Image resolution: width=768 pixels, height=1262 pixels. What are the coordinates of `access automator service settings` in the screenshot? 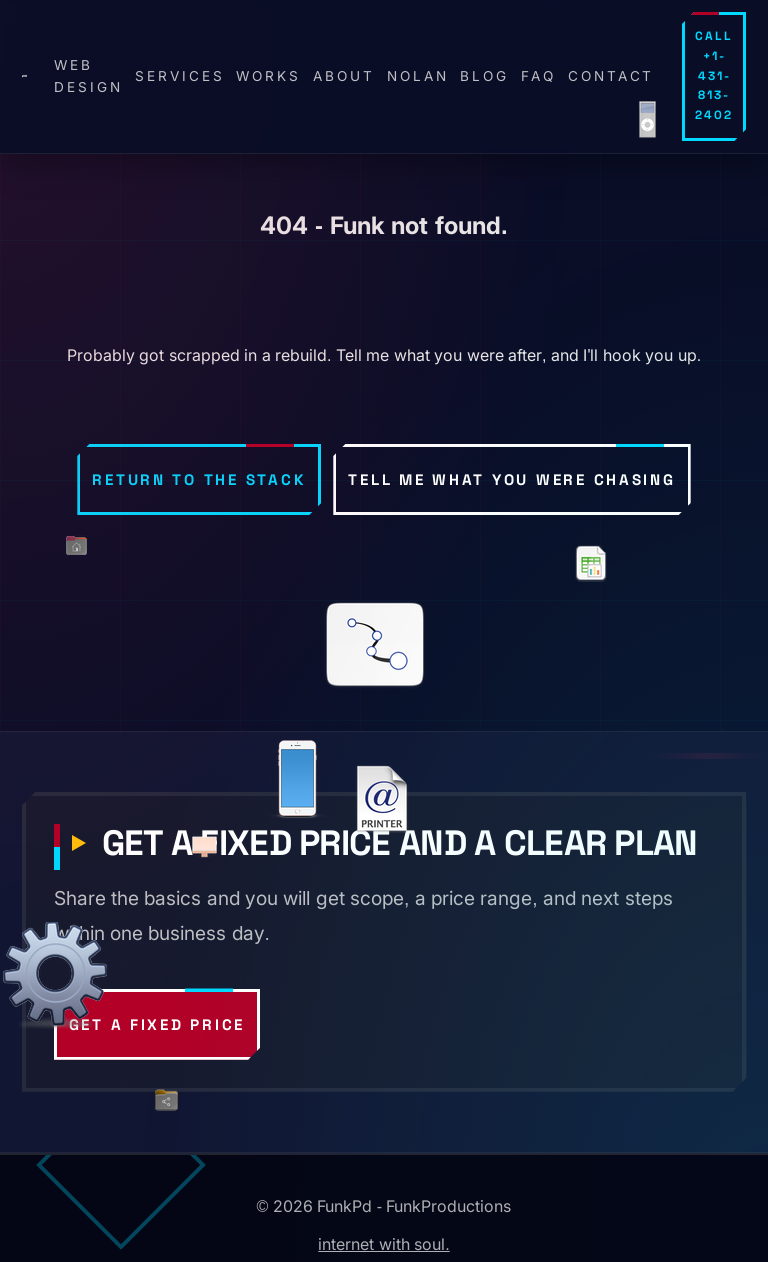 It's located at (53, 975).